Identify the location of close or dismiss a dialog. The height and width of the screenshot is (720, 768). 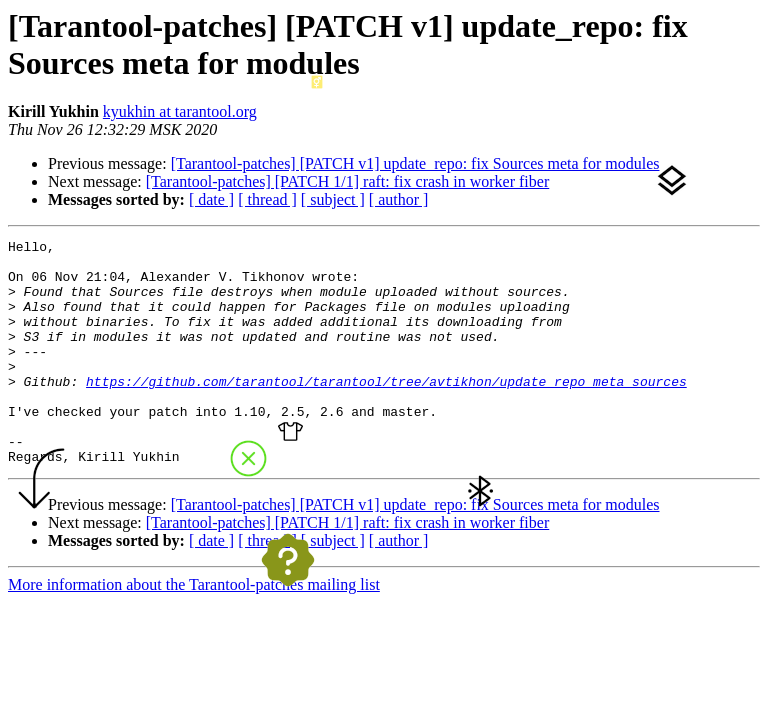
(248, 458).